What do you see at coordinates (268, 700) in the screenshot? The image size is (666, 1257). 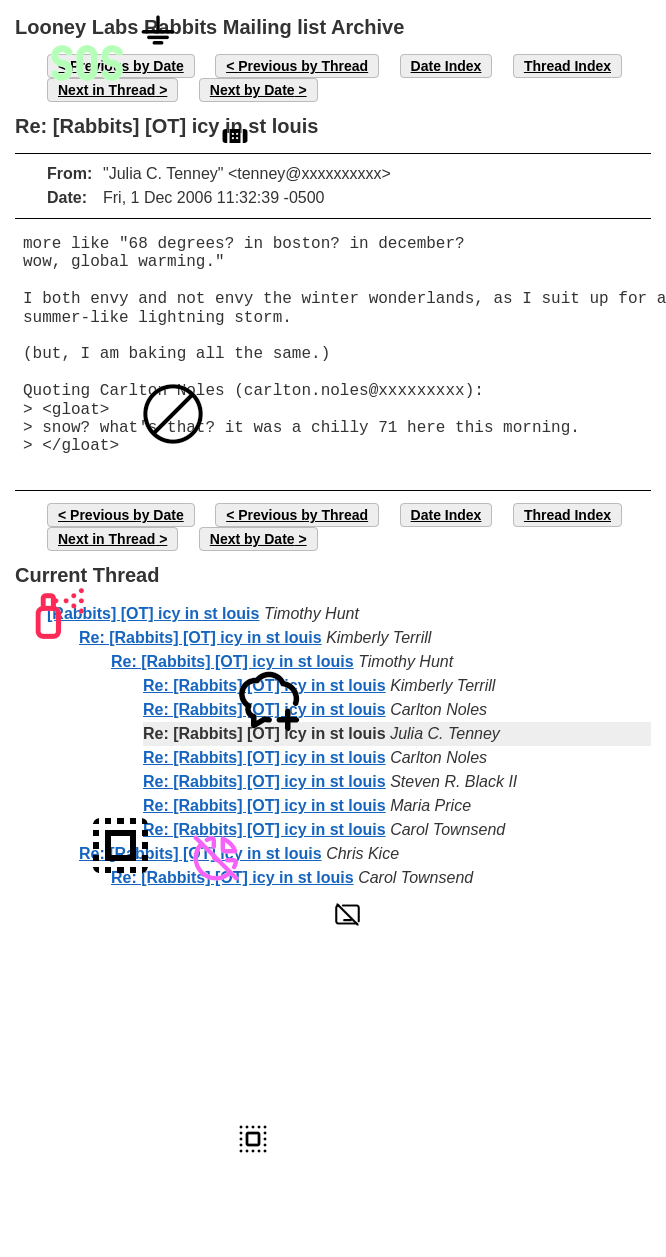 I see `start a new conversation` at bounding box center [268, 700].